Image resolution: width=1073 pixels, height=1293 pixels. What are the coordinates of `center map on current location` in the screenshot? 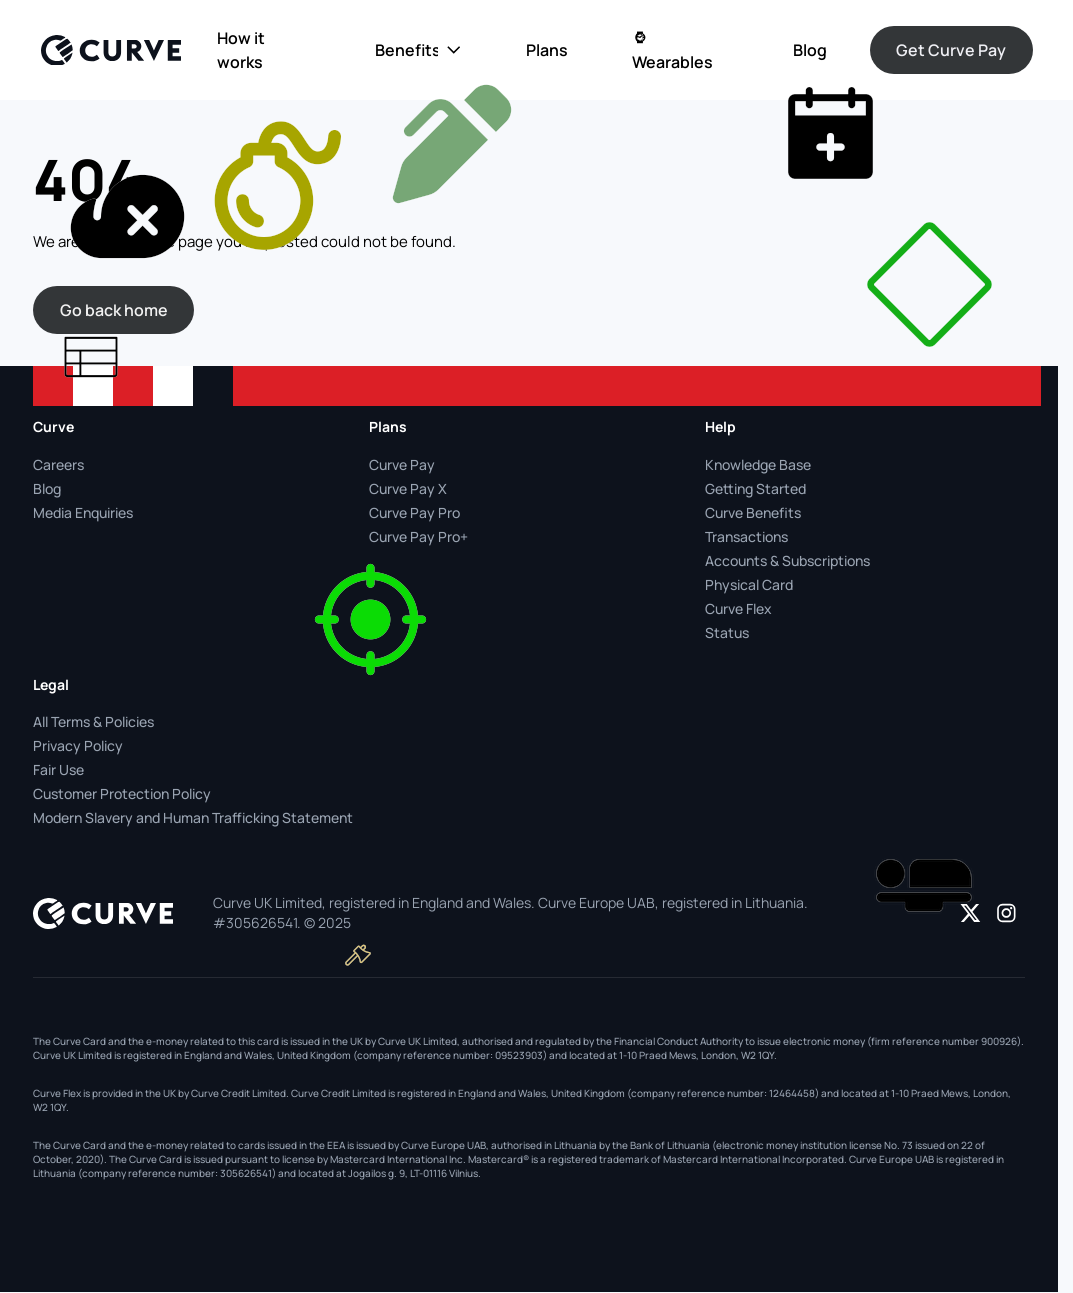 It's located at (370, 619).